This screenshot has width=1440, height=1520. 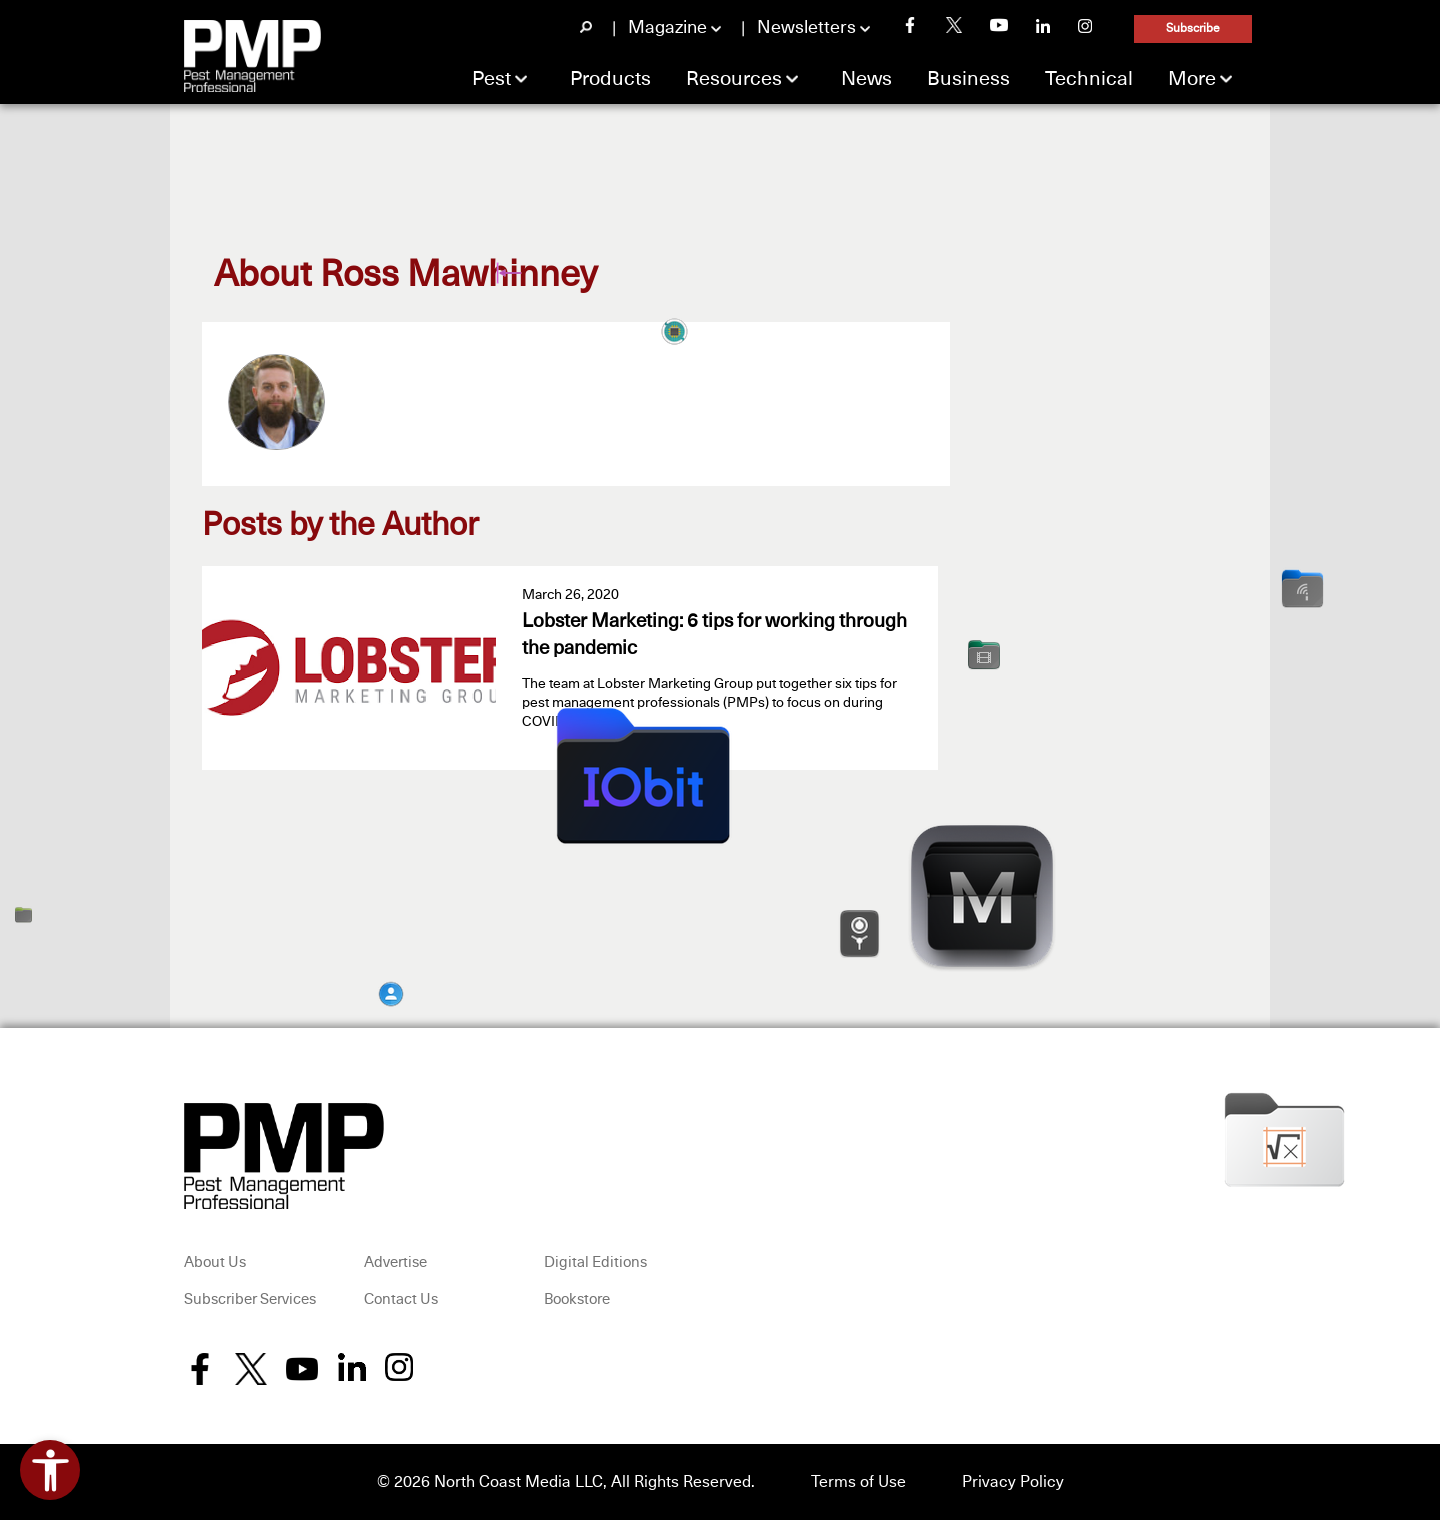 I want to click on open your videos folder, so click(x=984, y=654).